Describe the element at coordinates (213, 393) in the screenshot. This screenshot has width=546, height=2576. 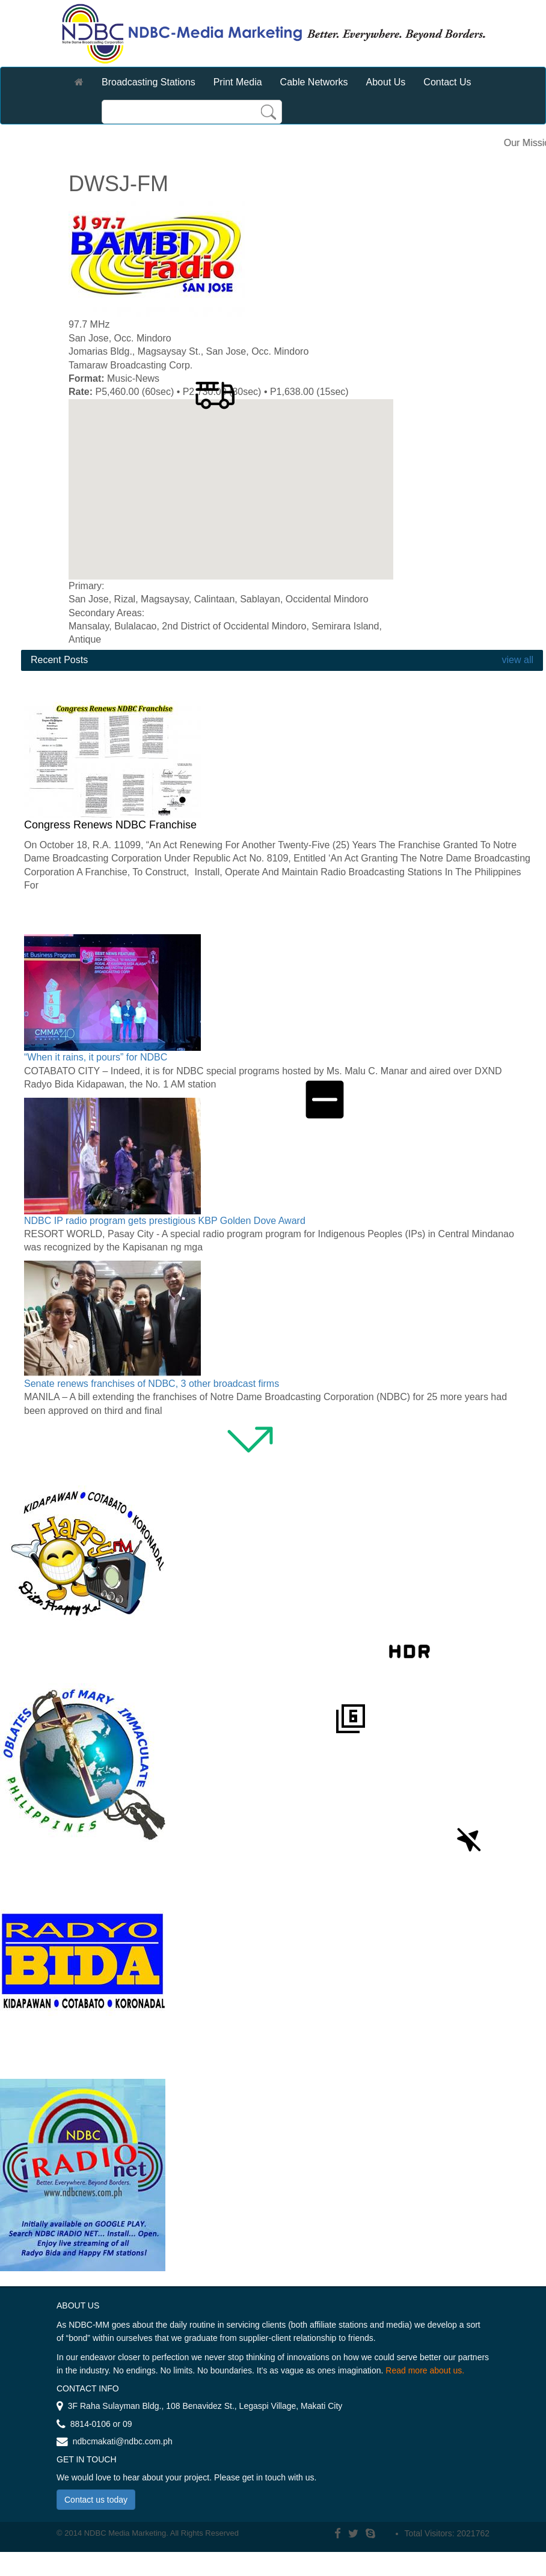
I see `emergency services or fire department contact` at that location.